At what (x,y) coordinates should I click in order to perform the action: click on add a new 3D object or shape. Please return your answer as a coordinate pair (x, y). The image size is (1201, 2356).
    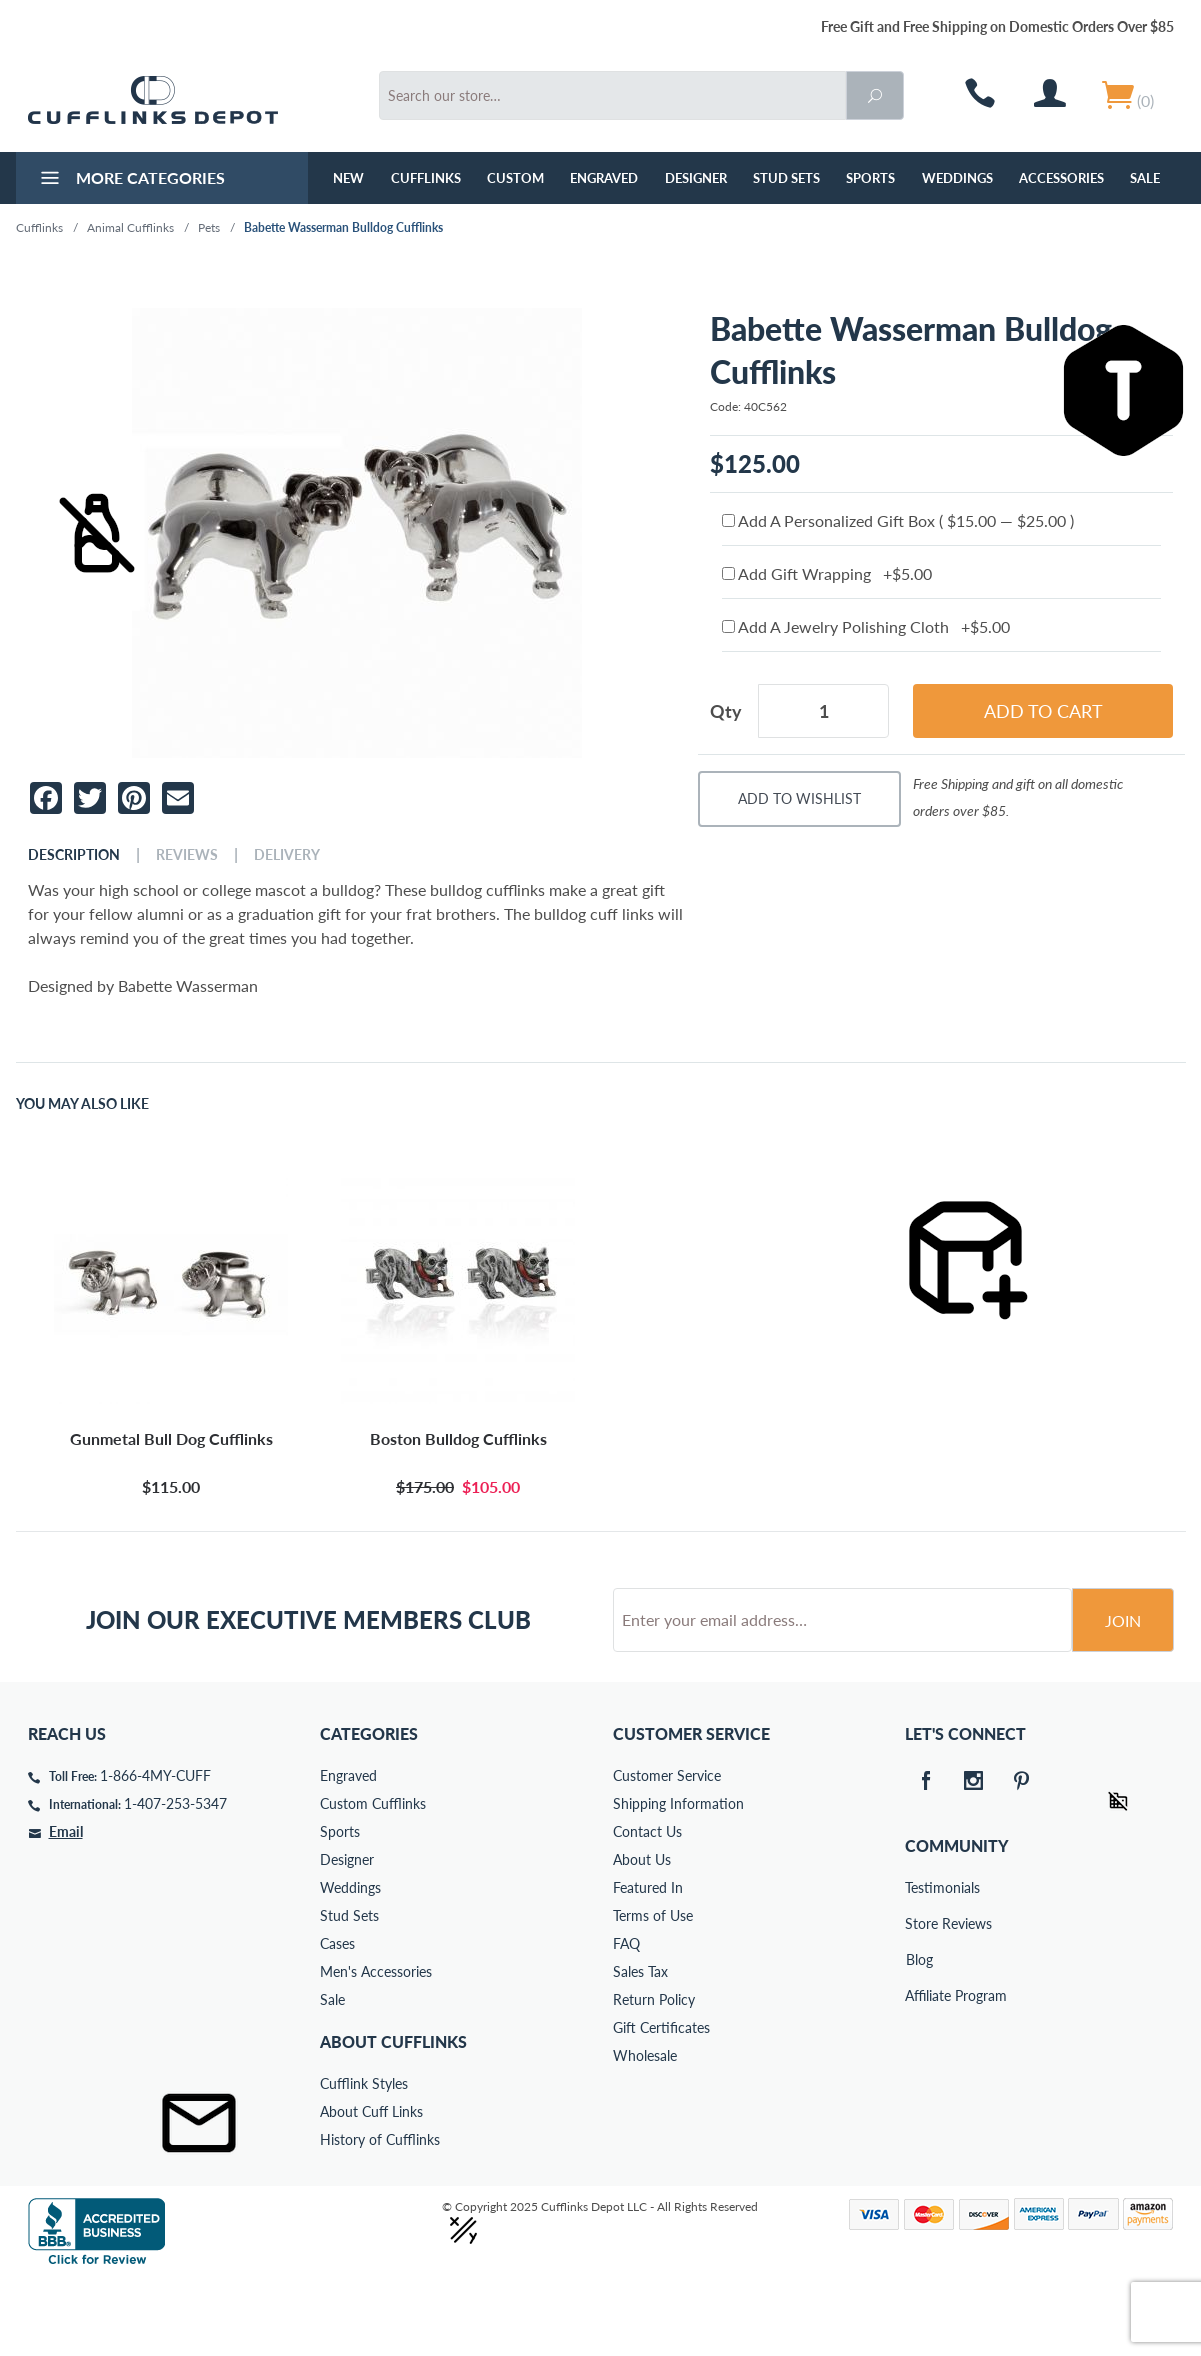
    Looking at the image, I should click on (965, 1257).